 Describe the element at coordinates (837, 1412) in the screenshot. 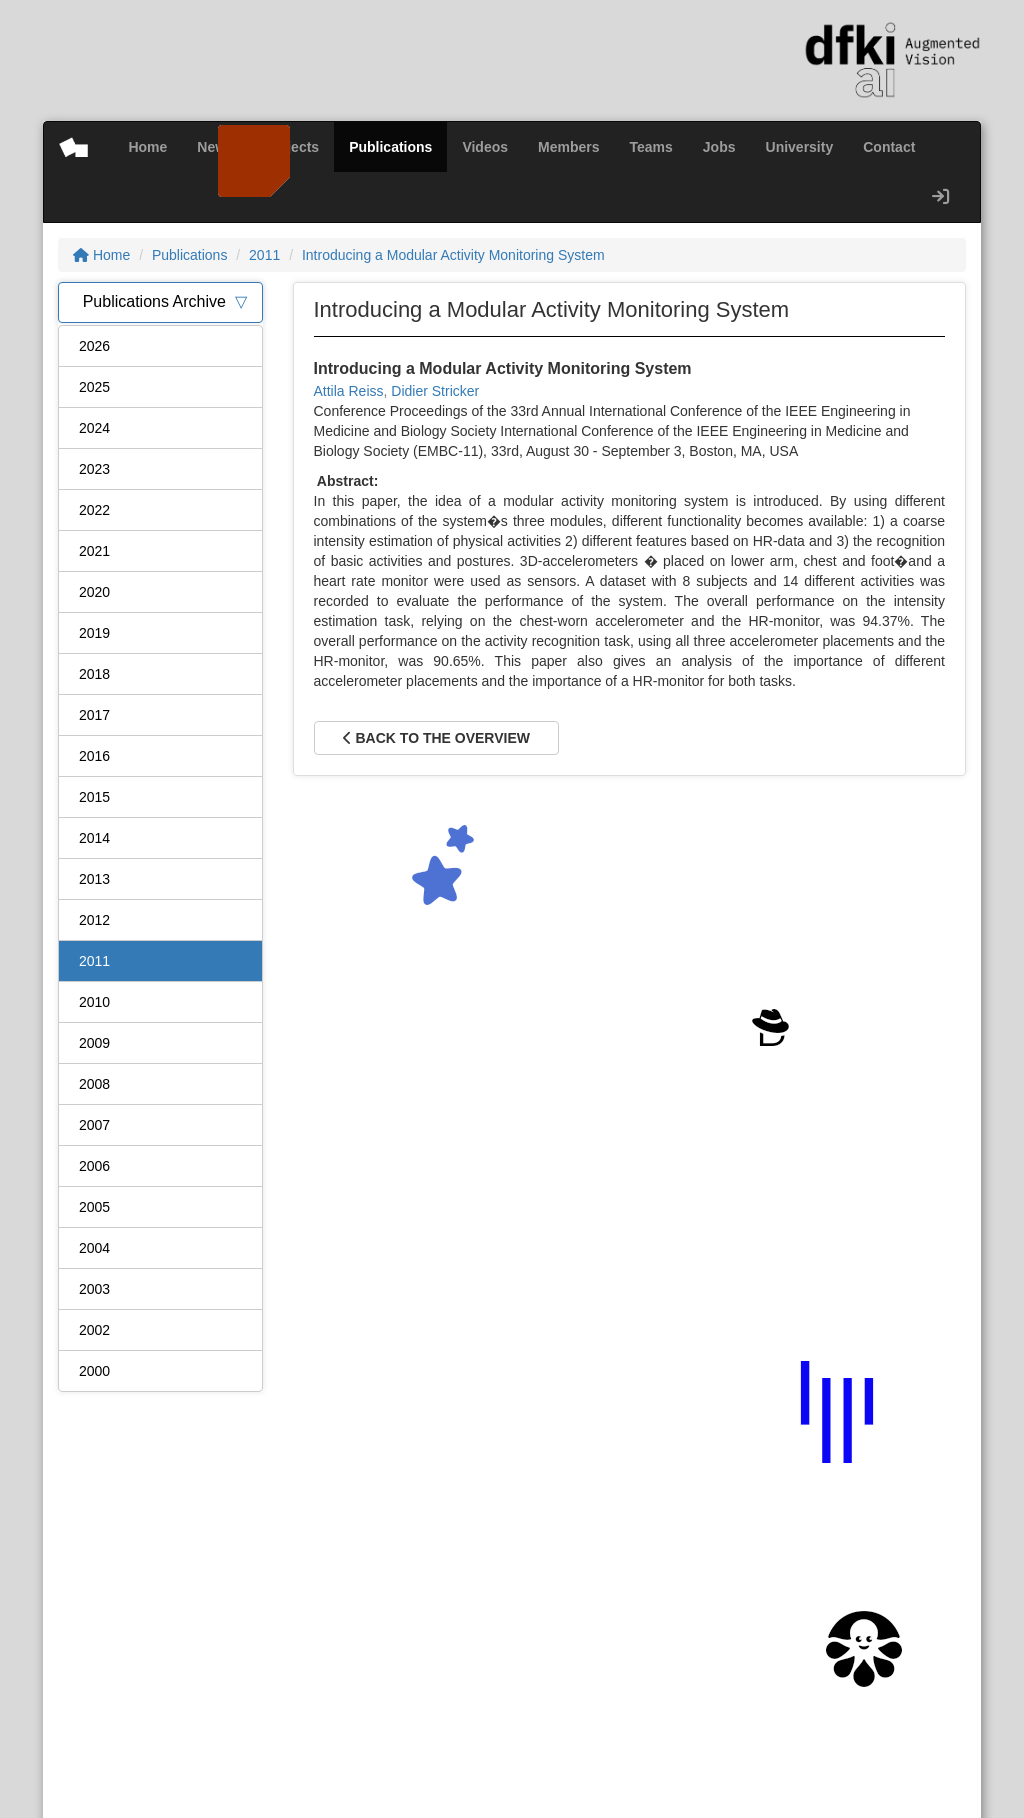

I see `open gitter chat application` at that location.